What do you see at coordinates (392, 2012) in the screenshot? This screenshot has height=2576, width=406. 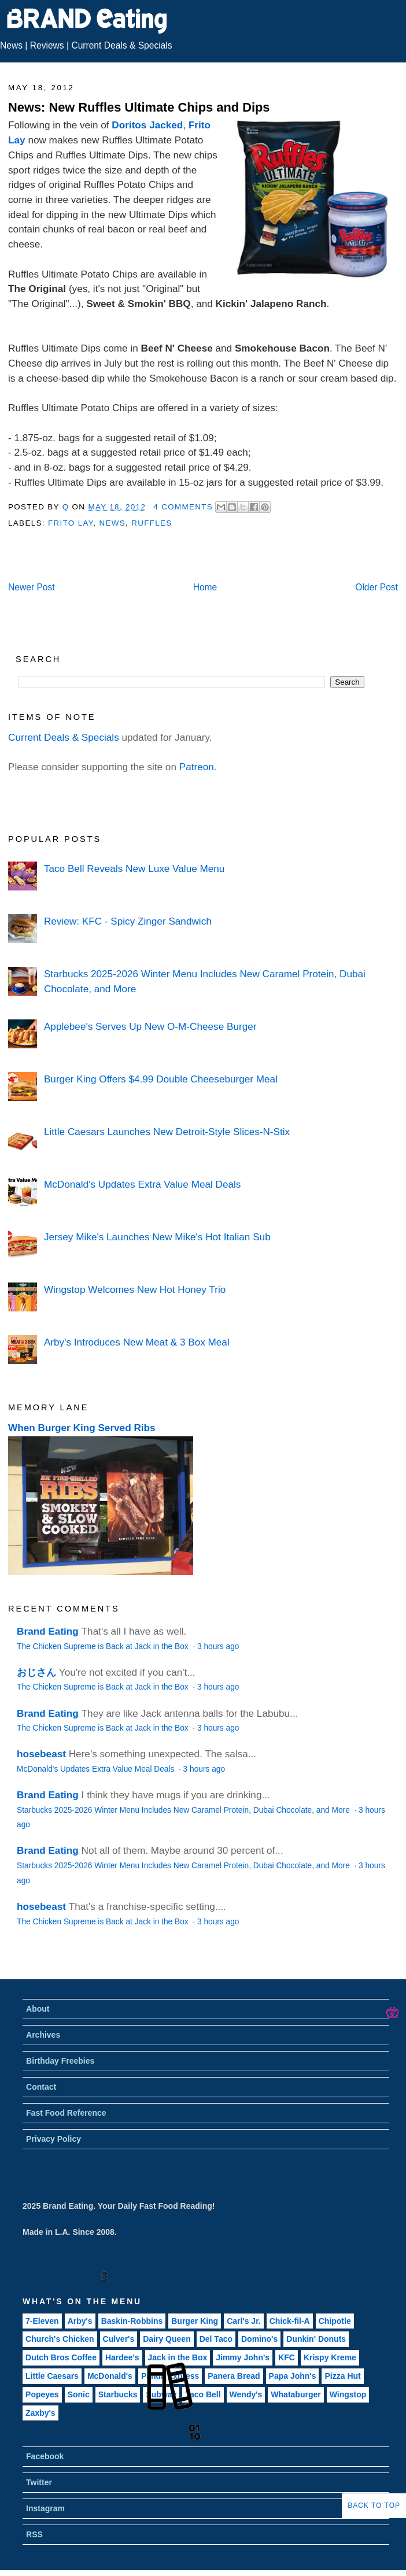 I see `view your shopping basket` at bounding box center [392, 2012].